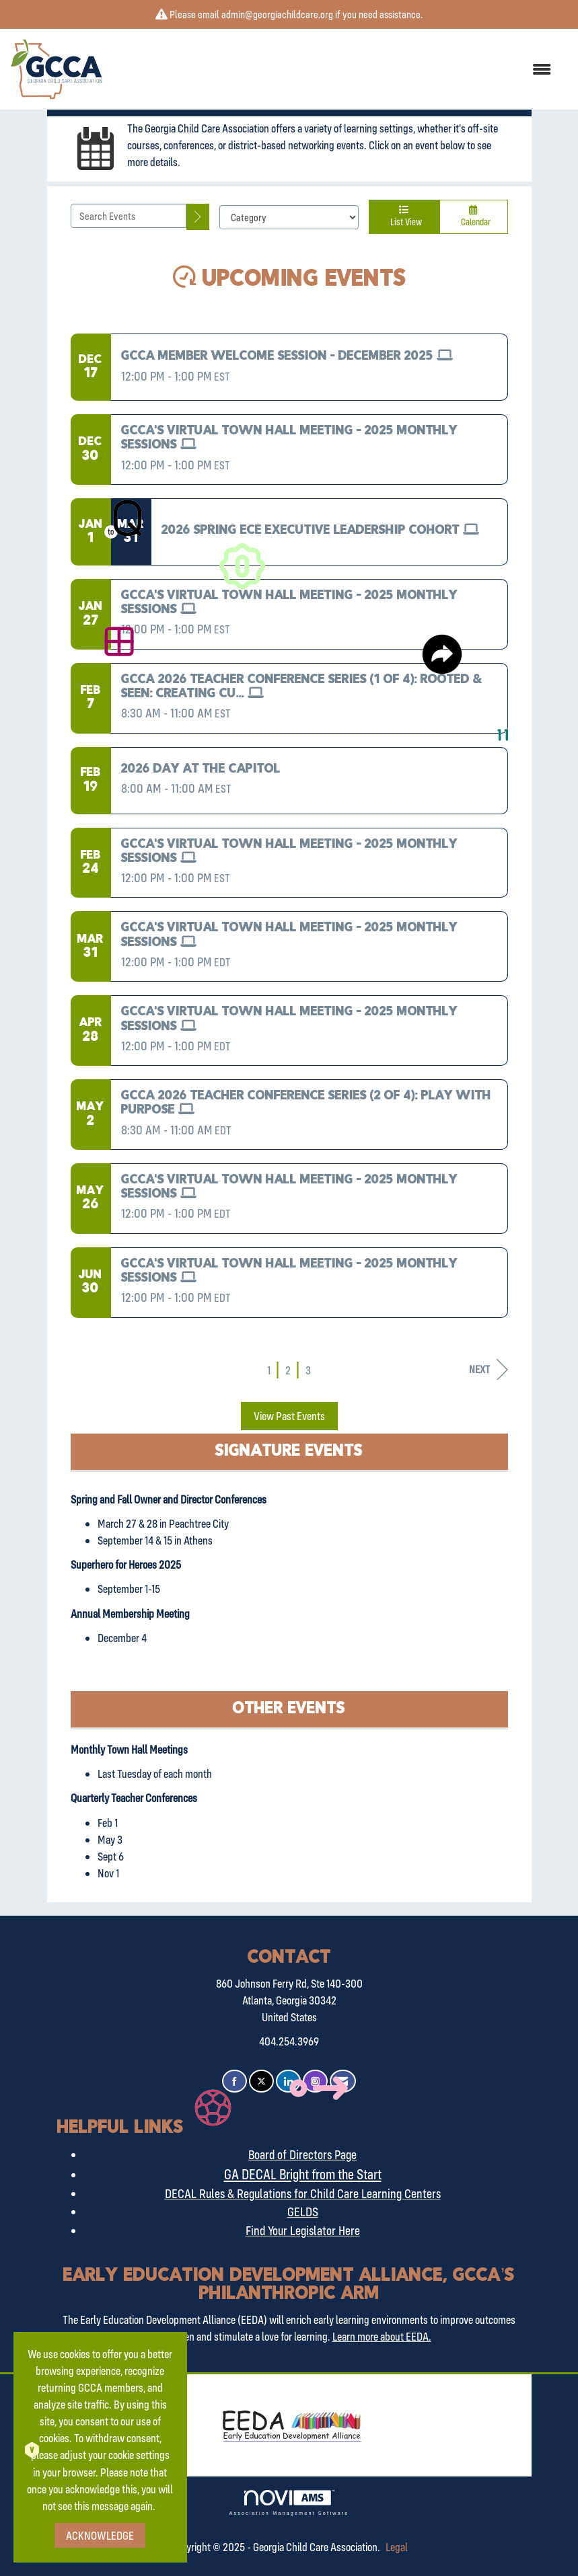 The height and width of the screenshot is (2576, 578). Describe the element at coordinates (242, 566) in the screenshot. I see `indicates zero items or notifications` at that location.